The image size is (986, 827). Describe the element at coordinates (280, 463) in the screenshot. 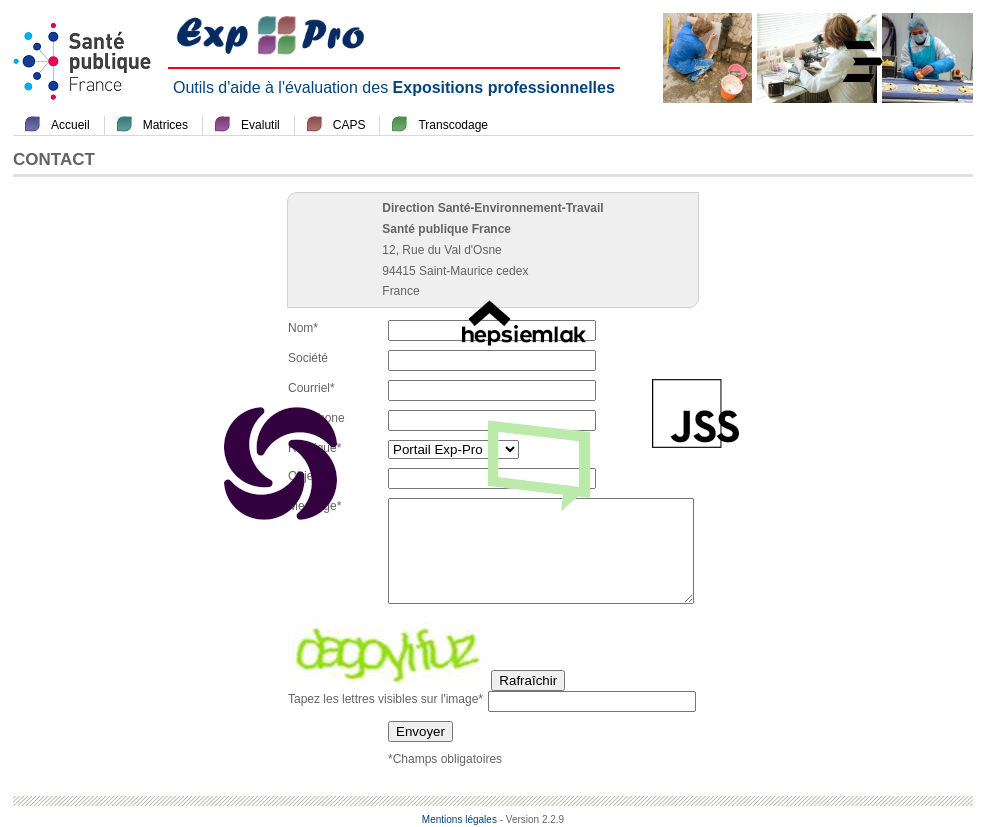

I see `open the sololearn app` at that location.